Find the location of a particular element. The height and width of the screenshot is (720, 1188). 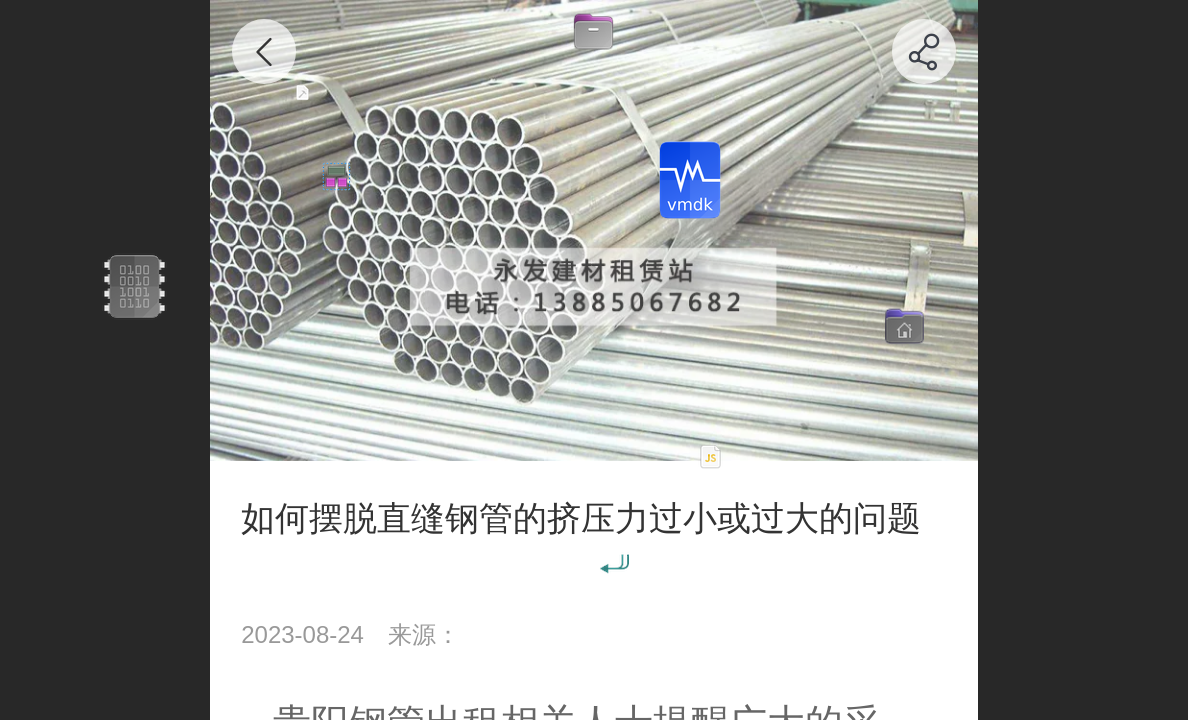

access your home folder is located at coordinates (904, 325).